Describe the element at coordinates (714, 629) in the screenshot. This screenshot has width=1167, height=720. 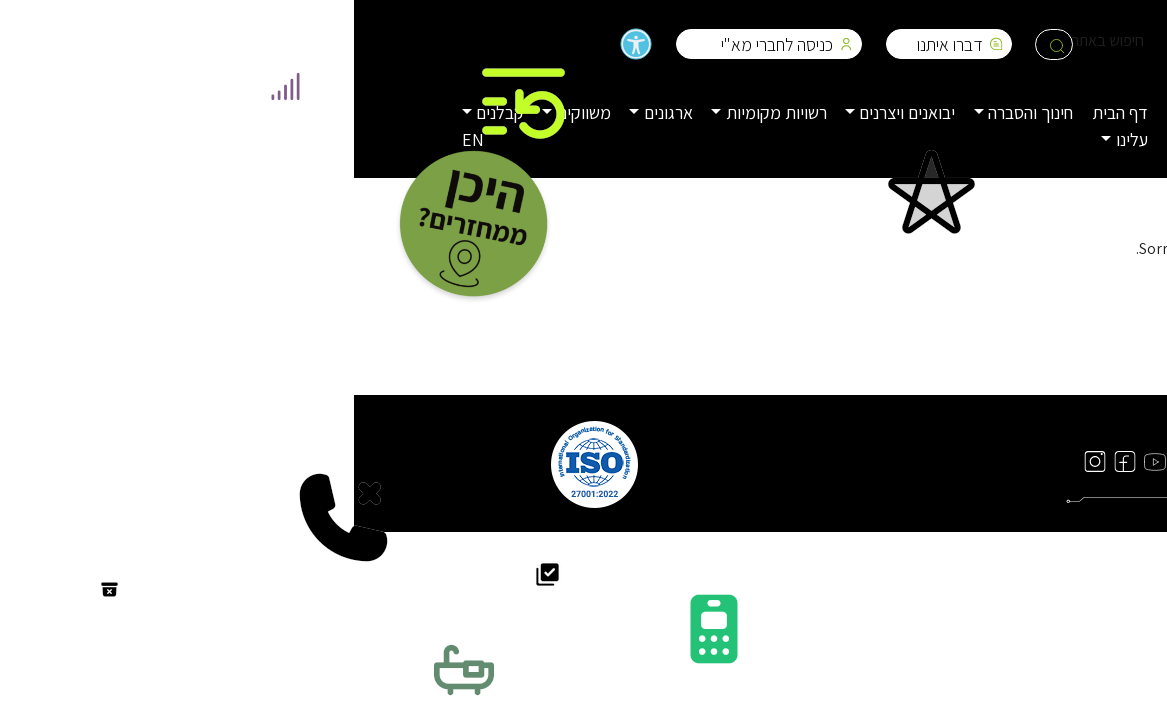
I see `call using a classic mobile phone` at that location.